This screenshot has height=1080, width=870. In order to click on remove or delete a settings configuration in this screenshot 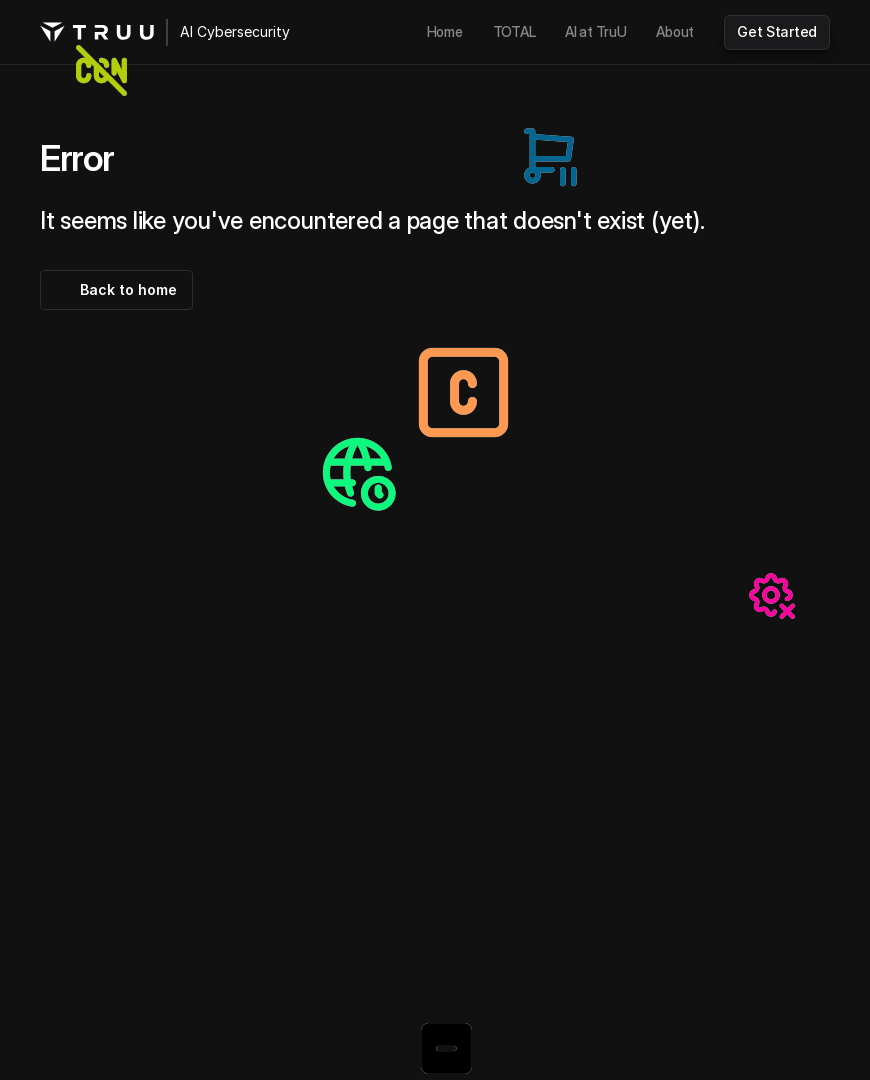, I will do `click(771, 595)`.